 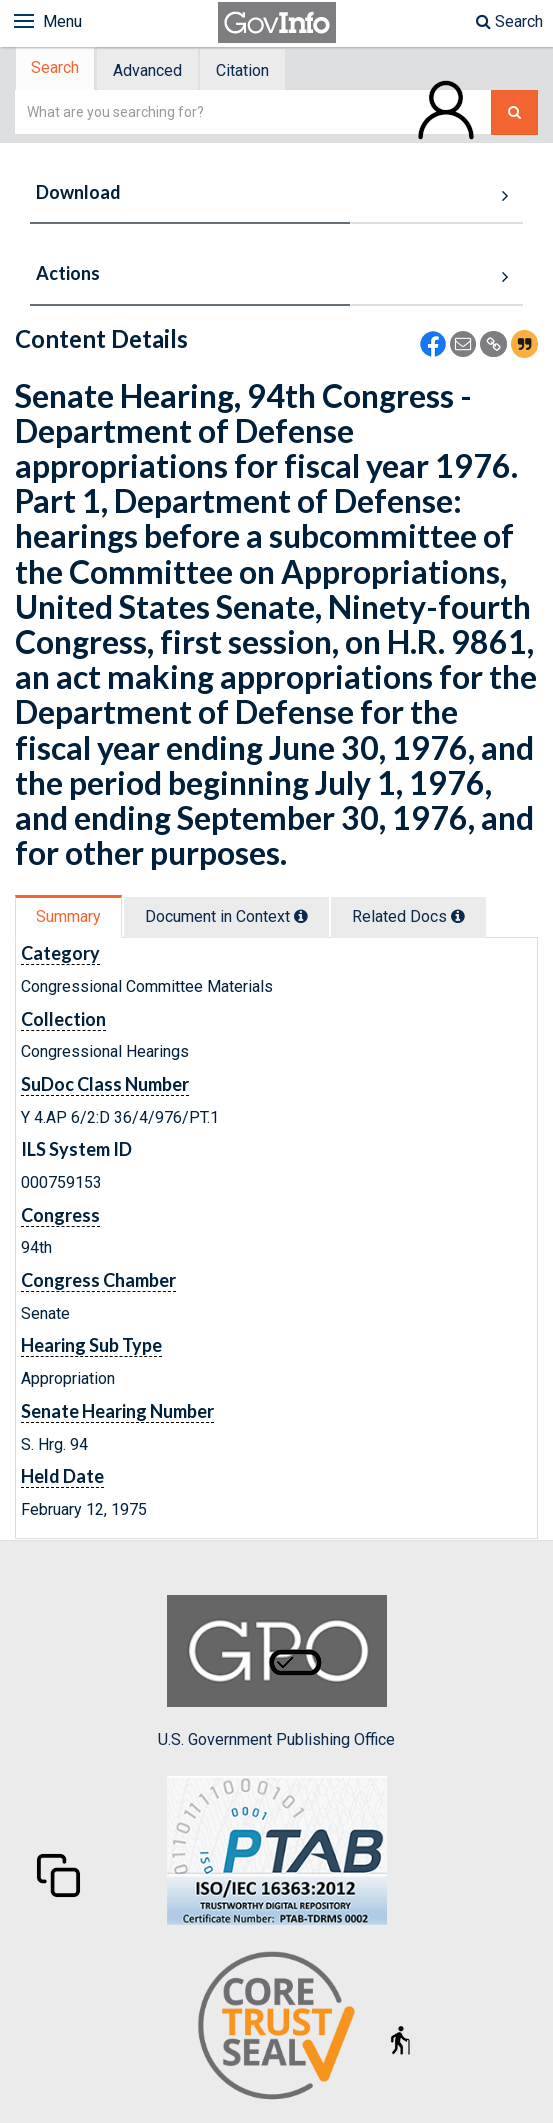 What do you see at coordinates (58, 1875) in the screenshot?
I see `copy to clipboard` at bounding box center [58, 1875].